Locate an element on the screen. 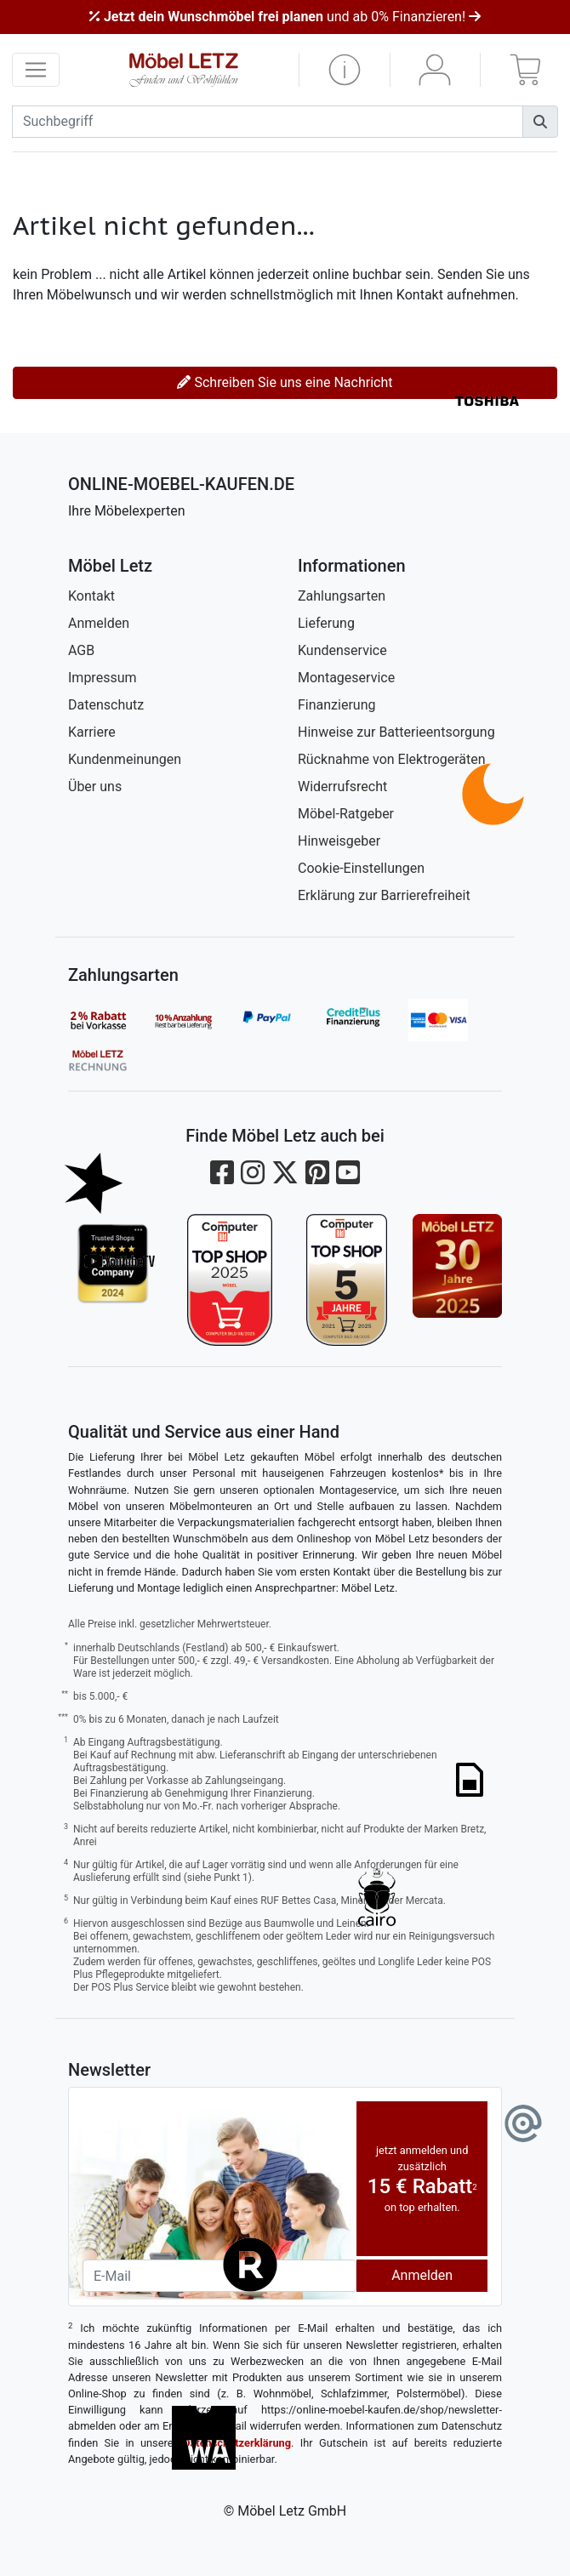 The image size is (570, 2576). indicates a registered trademark symbol is located at coordinates (250, 2265).